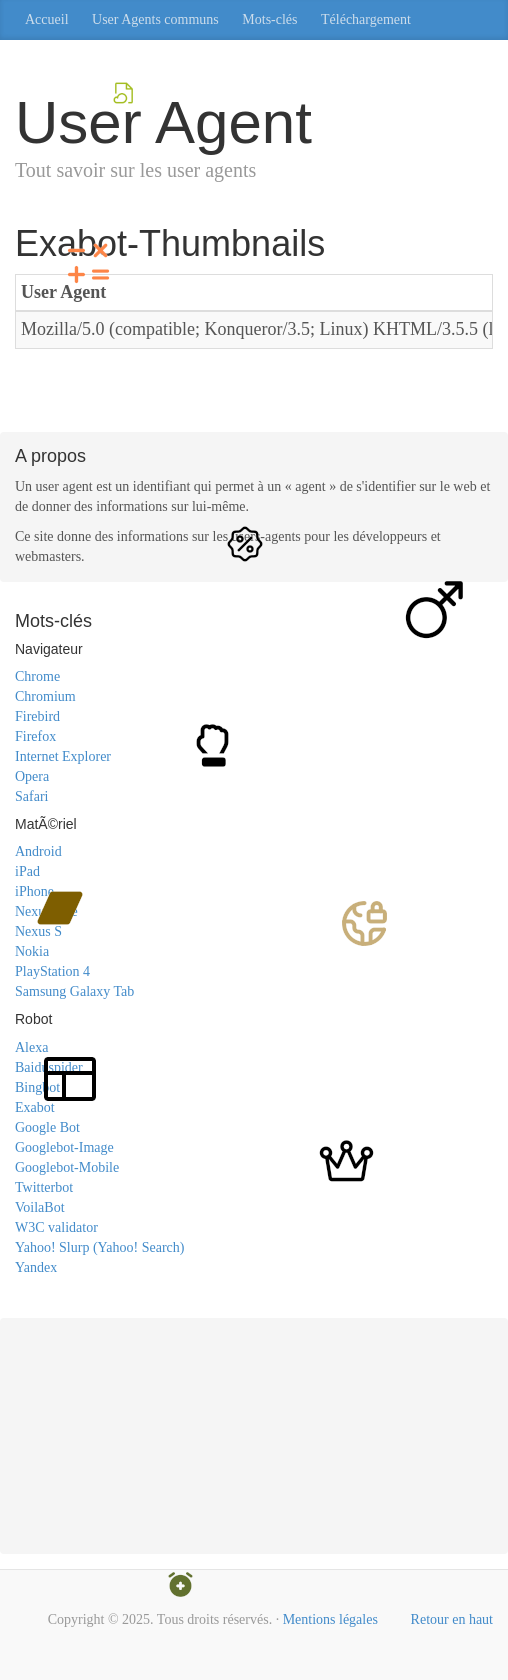 This screenshot has width=508, height=1680. What do you see at coordinates (245, 544) in the screenshot?
I see `view available discounts or promotions` at bounding box center [245, 544].